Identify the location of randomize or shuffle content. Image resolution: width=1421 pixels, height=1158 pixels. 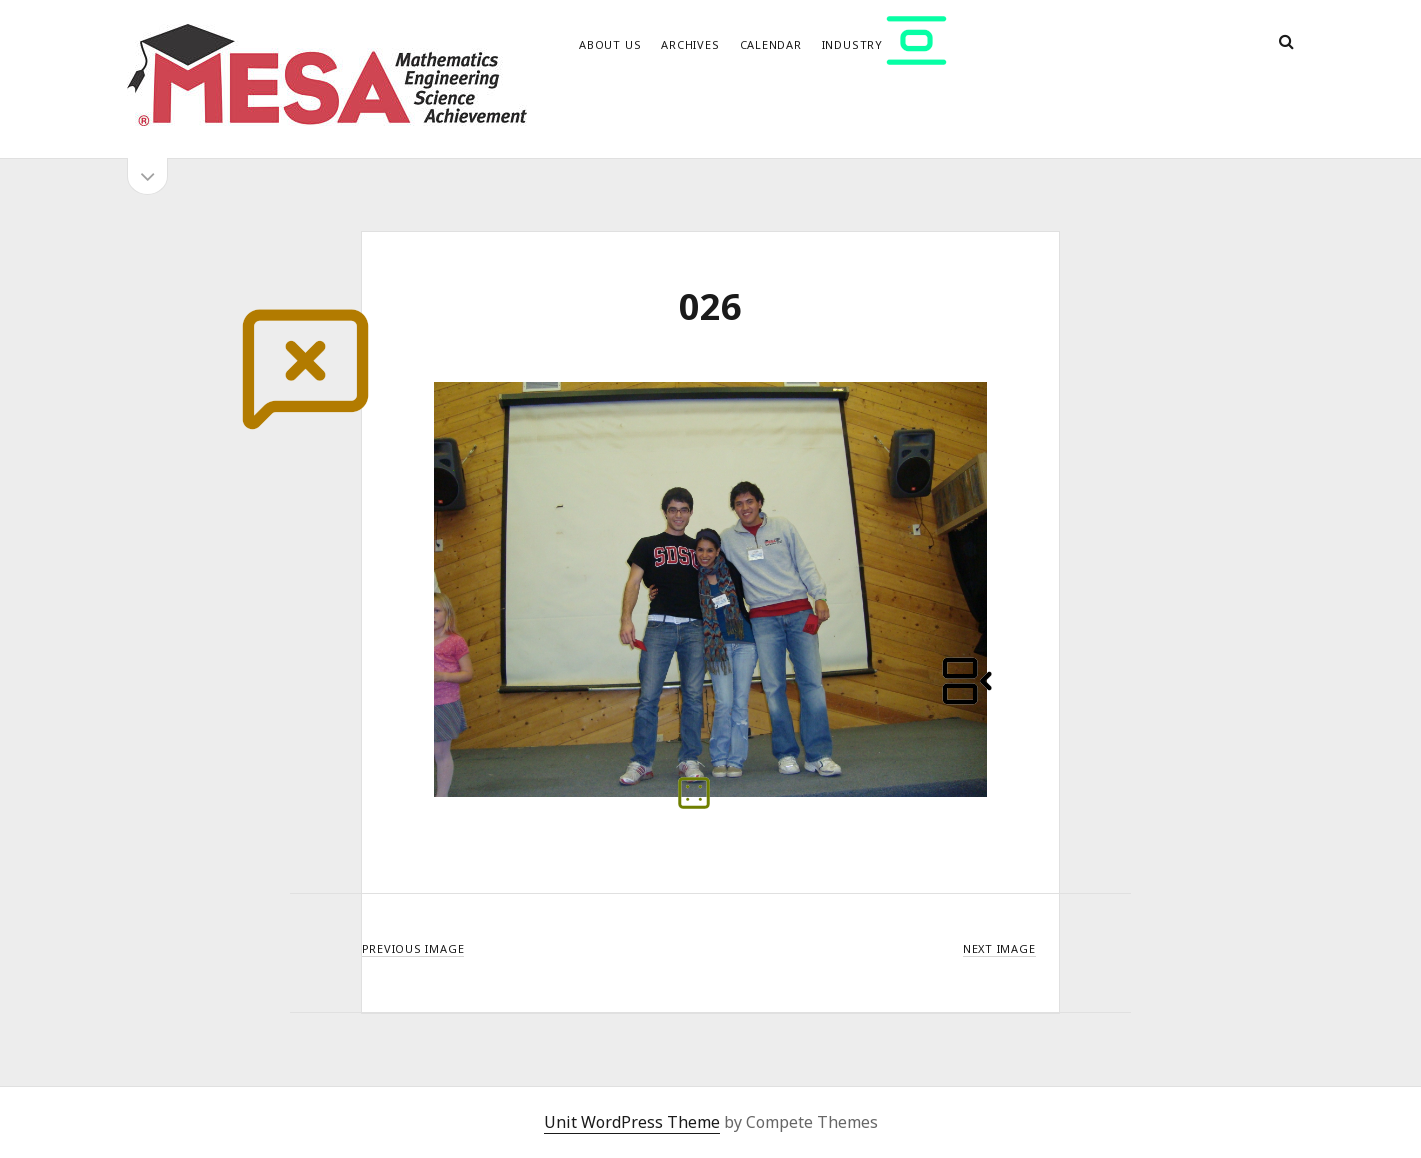
(694, 793).